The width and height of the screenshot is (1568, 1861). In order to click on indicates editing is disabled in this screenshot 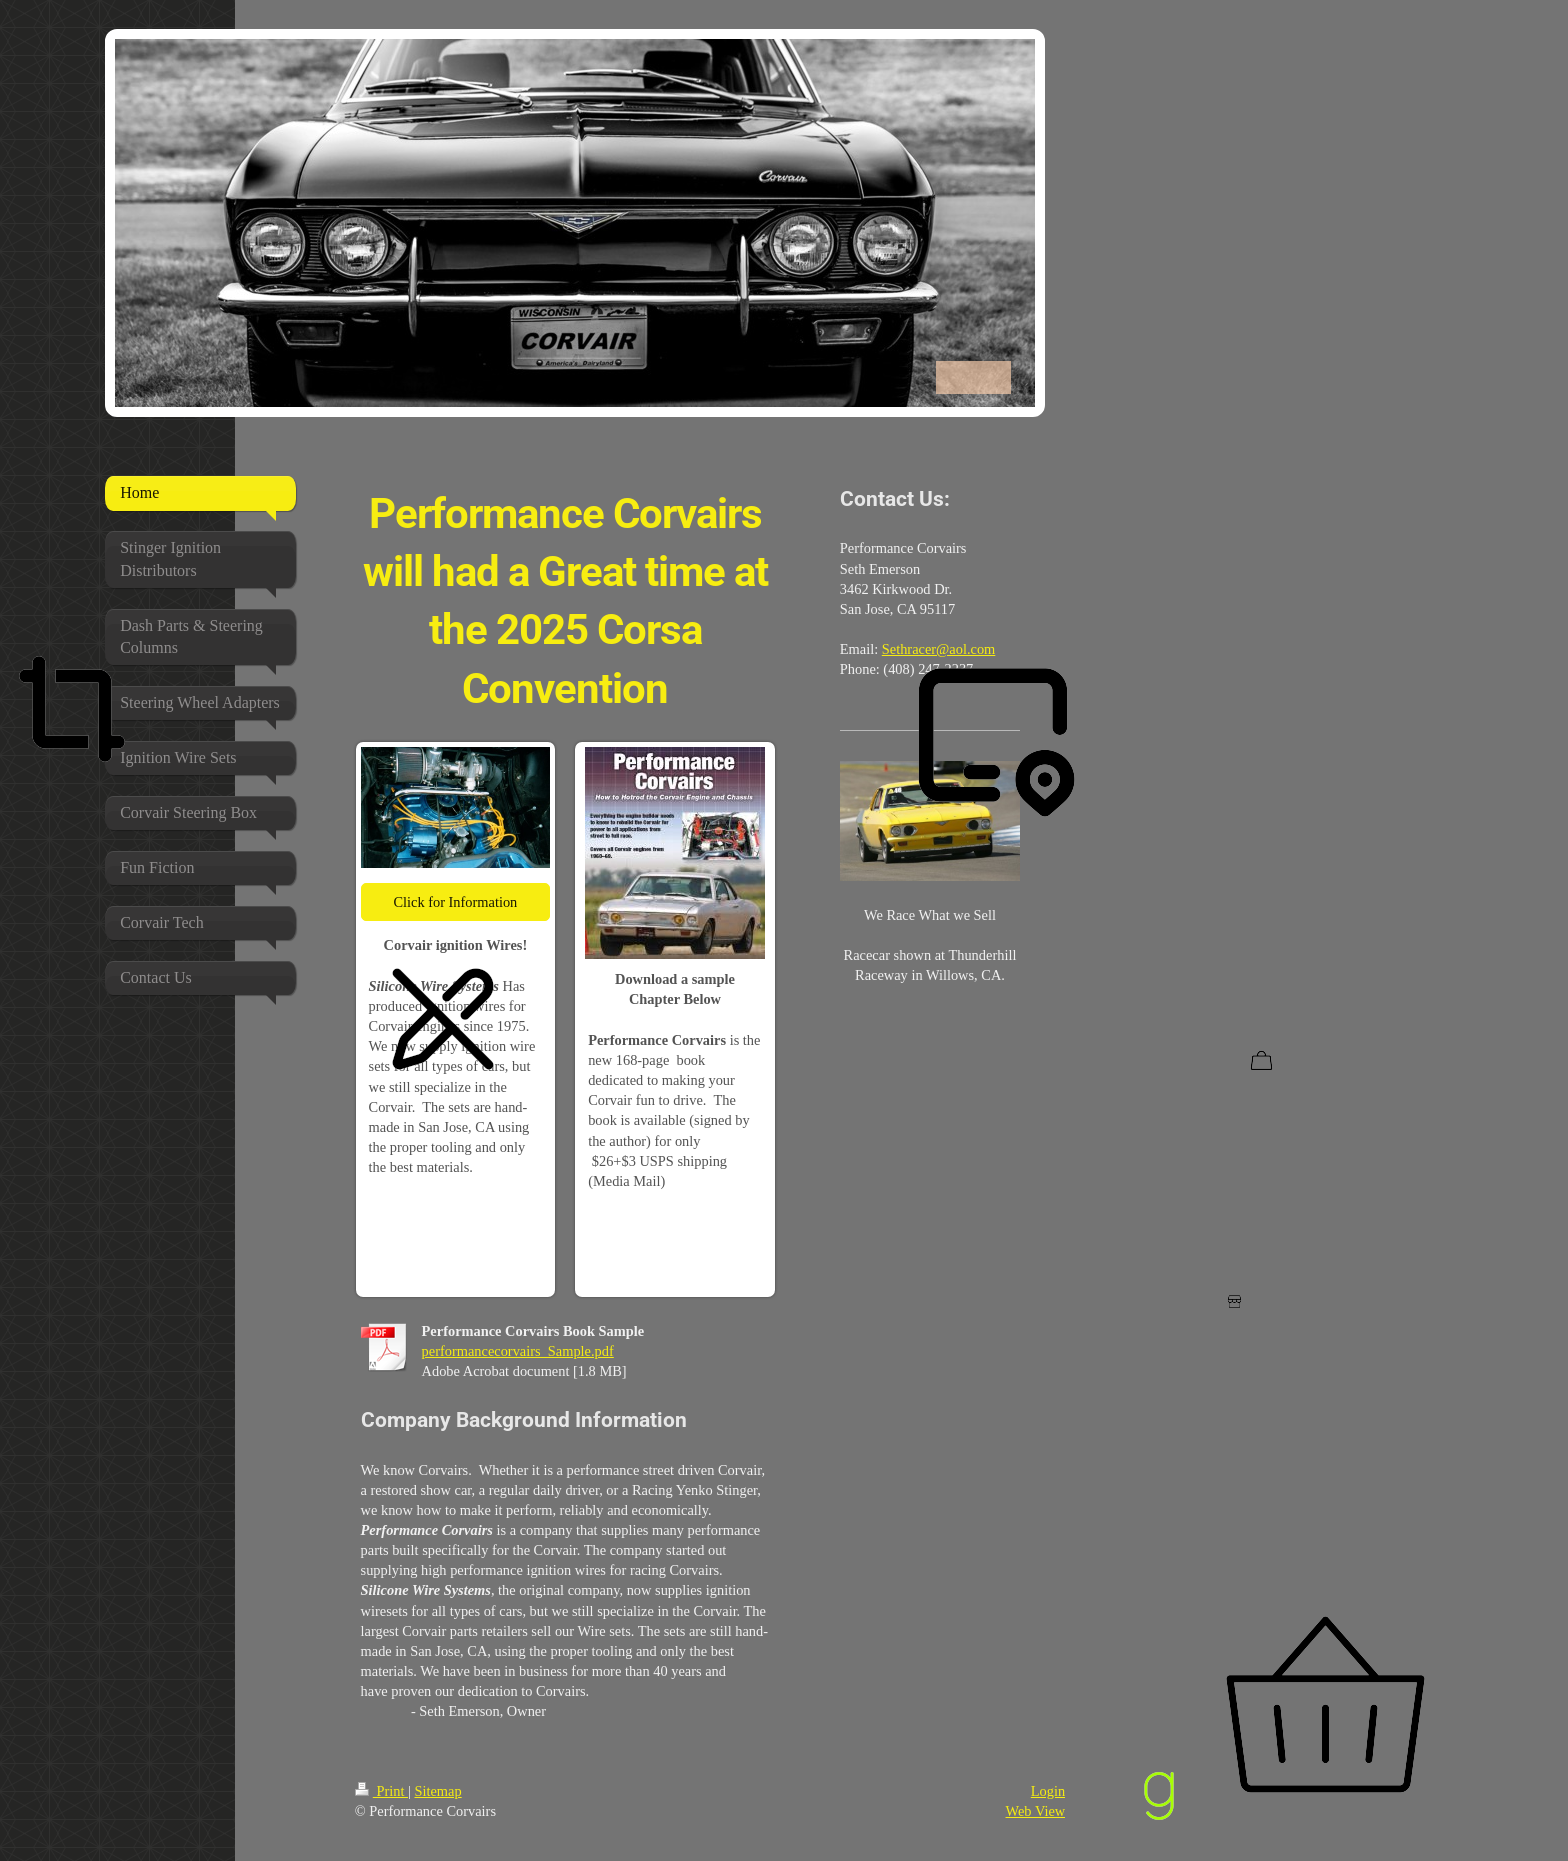, I will do `click(443, 1019)`.